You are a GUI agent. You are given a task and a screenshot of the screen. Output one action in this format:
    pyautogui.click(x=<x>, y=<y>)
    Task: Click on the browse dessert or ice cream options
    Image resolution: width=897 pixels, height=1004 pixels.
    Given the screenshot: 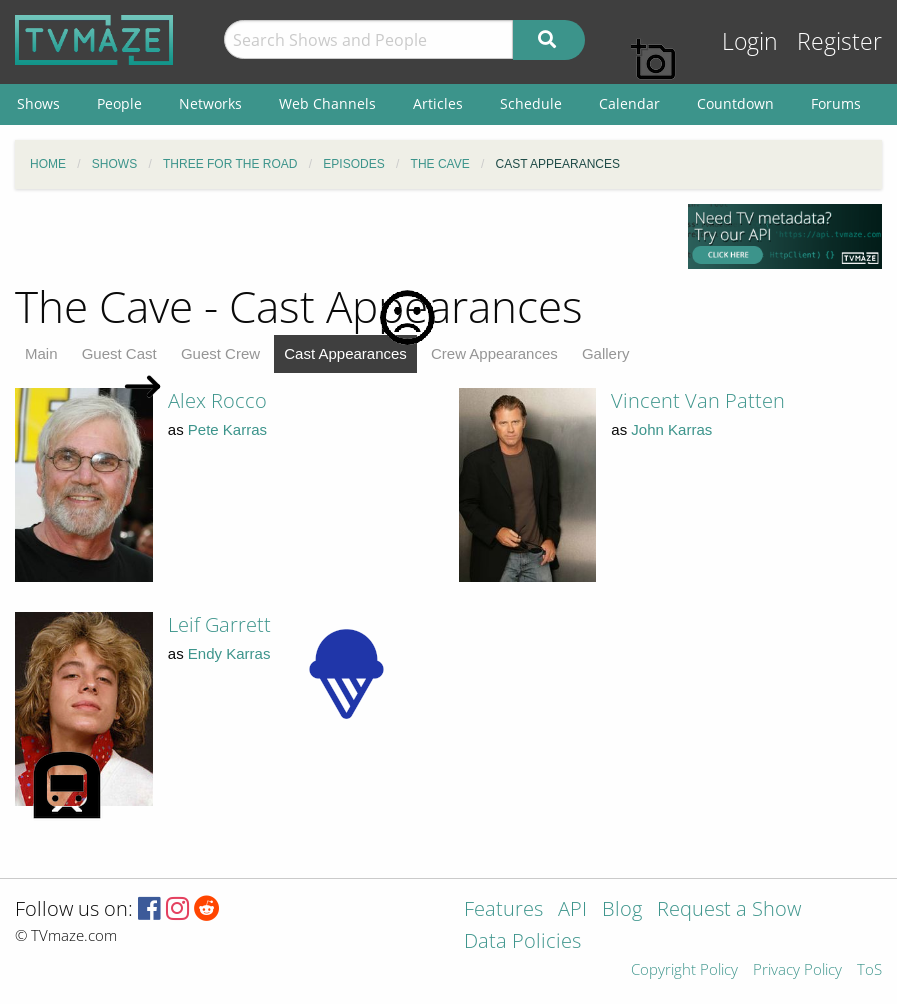 What is the action you would take?
    pyautogui.click(x=346, y=672)
    